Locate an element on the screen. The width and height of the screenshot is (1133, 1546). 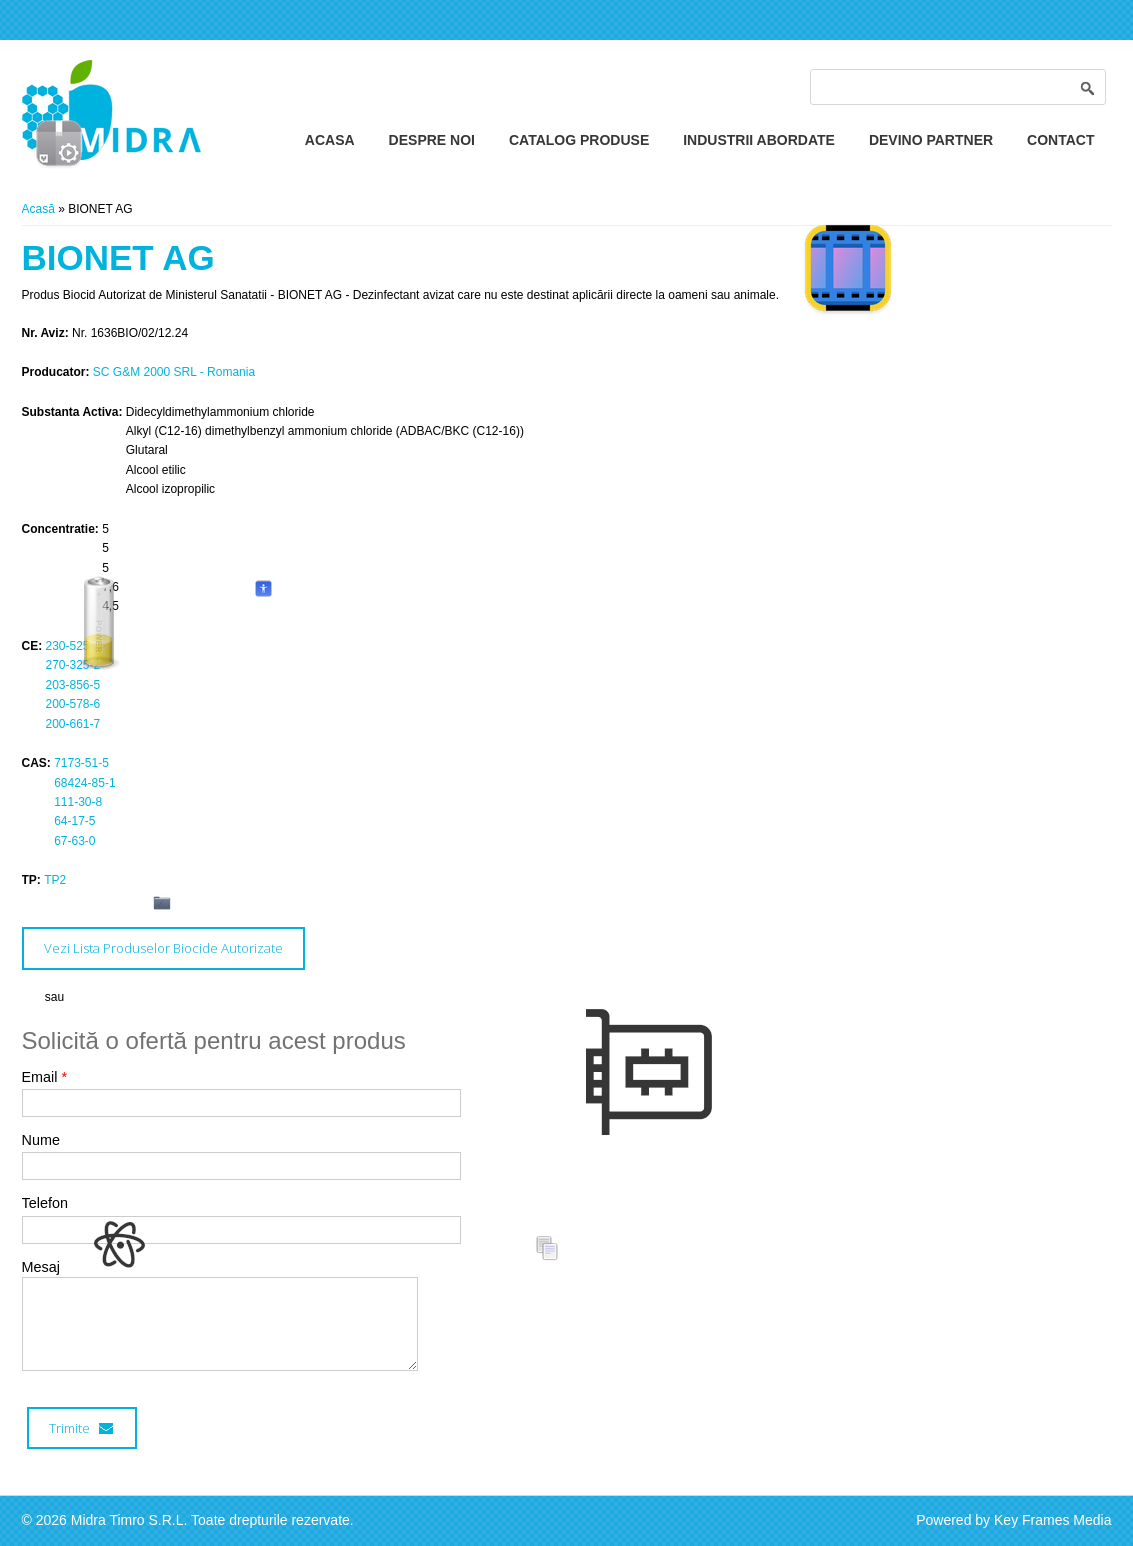
open accessibility settings is located at coordinates (263, 588).